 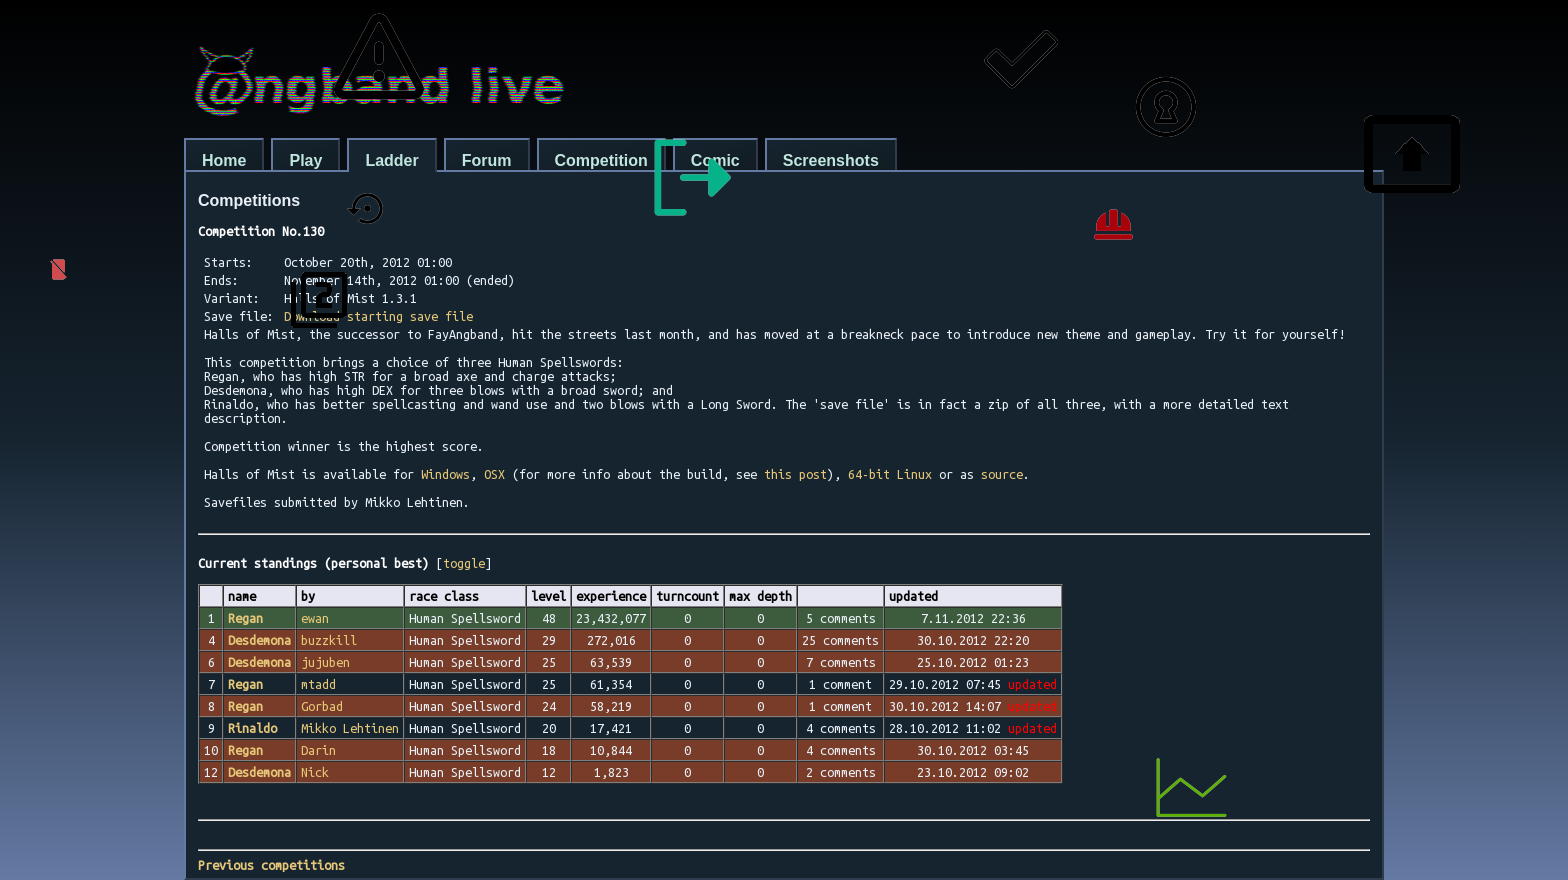 I want to click on mobile device disabled or unavailable, so click(x=58, y=269).